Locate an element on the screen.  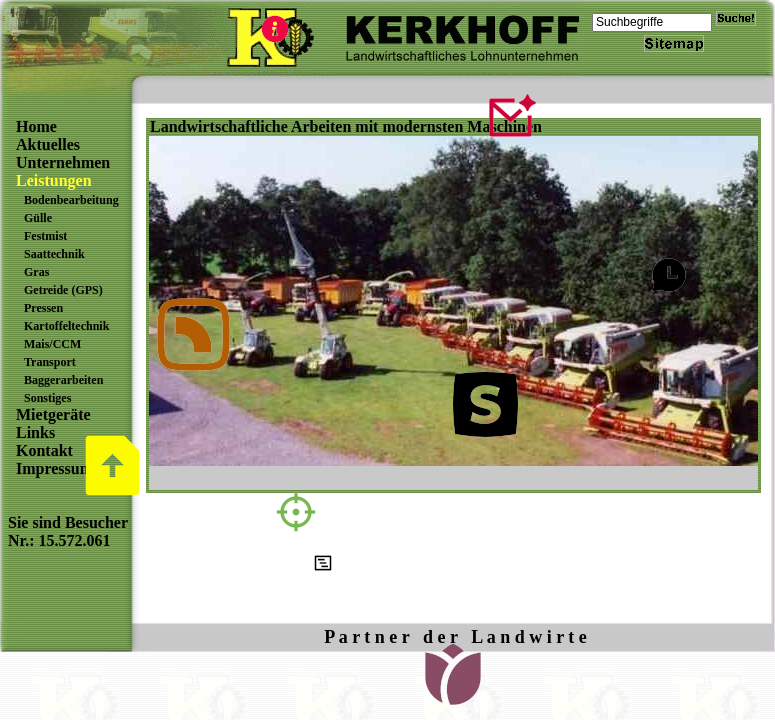
access AI-powered email features is located at coordinates (510, 117).